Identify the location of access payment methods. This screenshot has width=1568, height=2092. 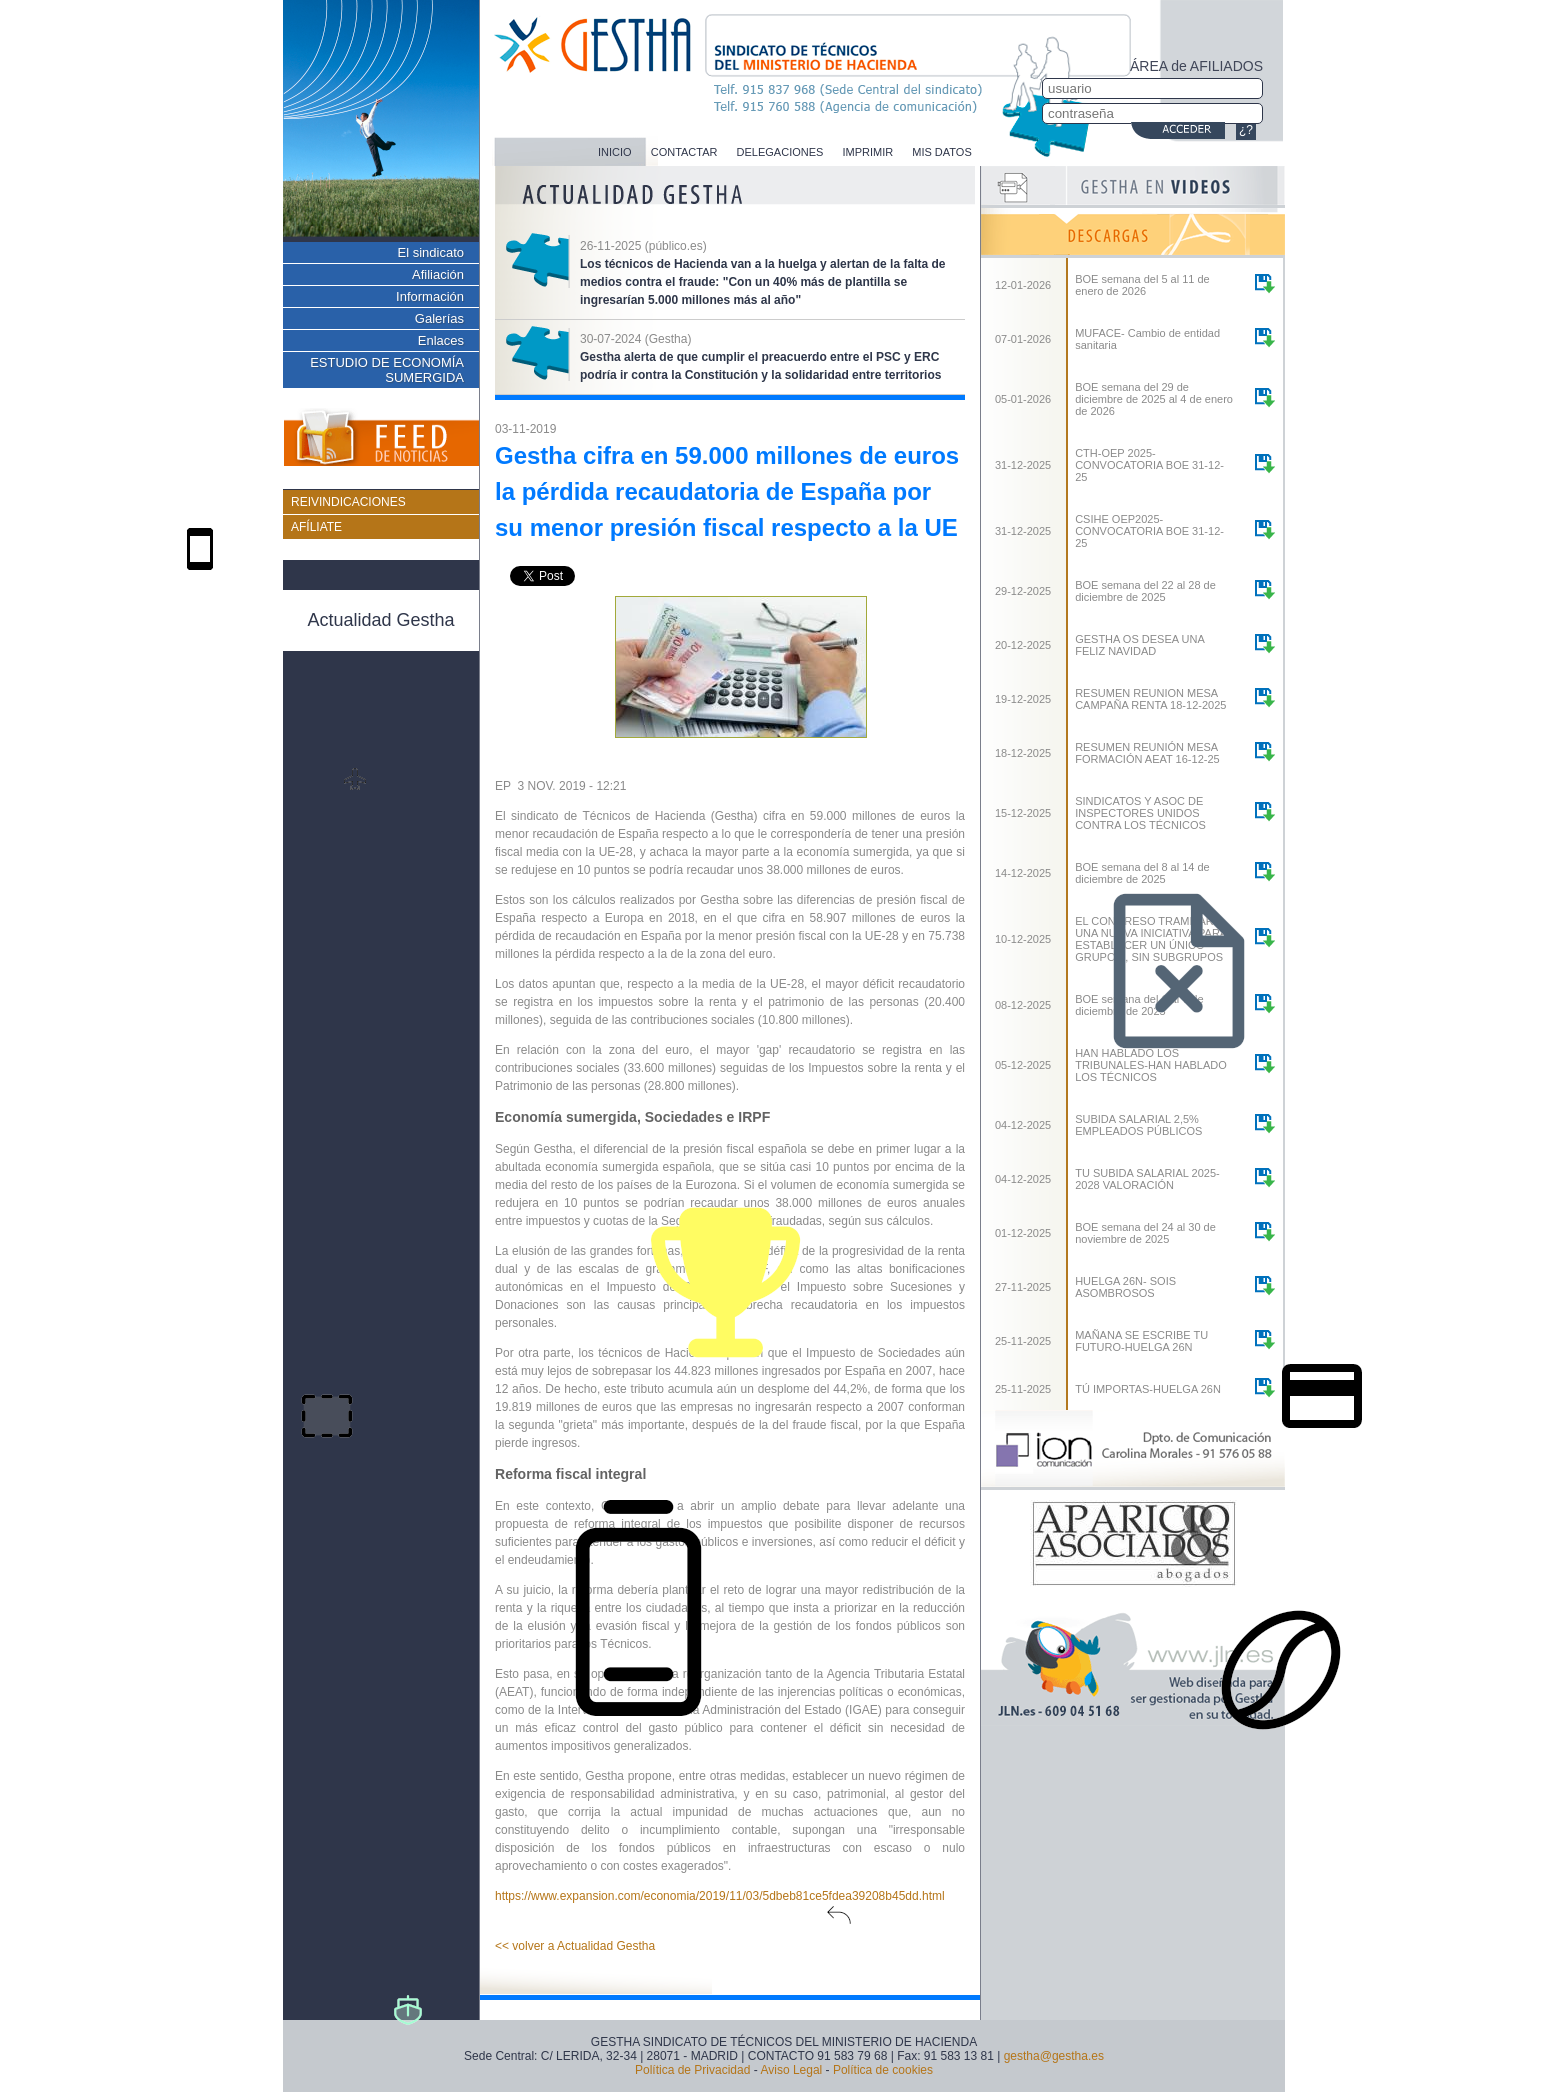
(1322, 1396).